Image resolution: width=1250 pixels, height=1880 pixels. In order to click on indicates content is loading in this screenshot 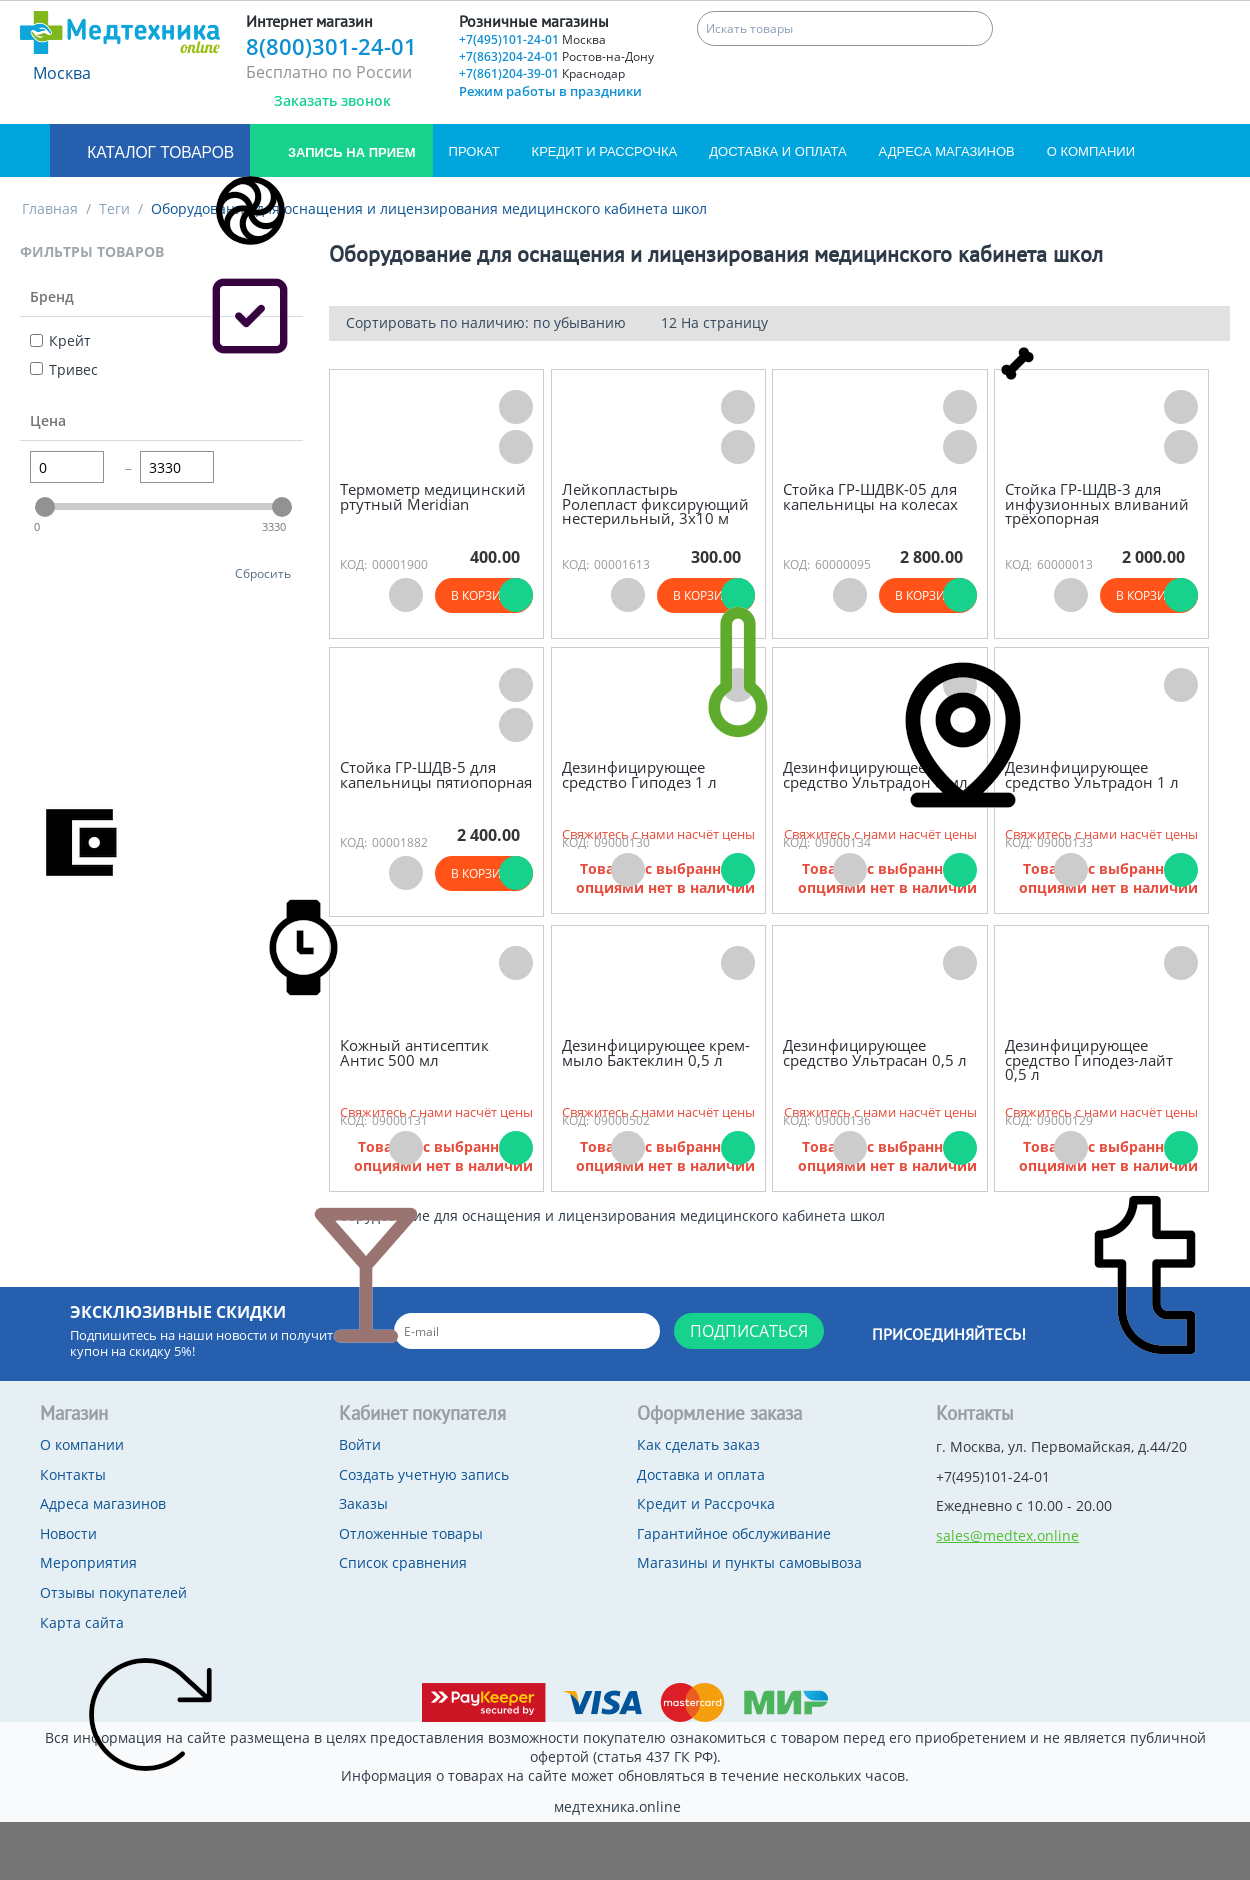, I will do `click(250, 210)`.